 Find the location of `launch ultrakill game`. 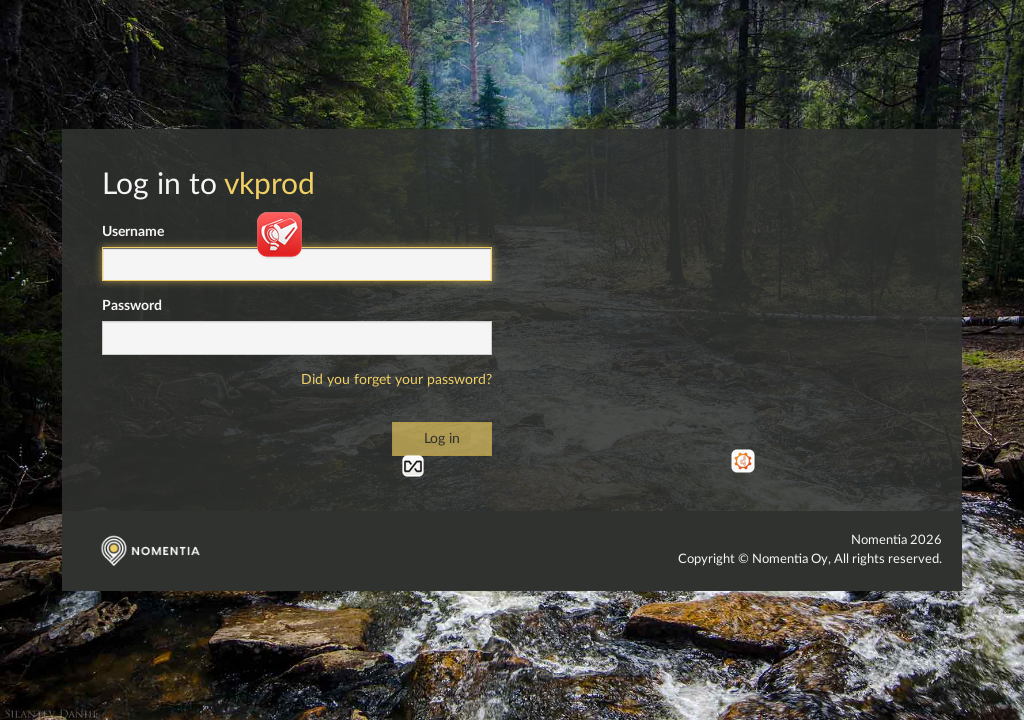

launch ultrakill game is located at coordinates (279, 234).